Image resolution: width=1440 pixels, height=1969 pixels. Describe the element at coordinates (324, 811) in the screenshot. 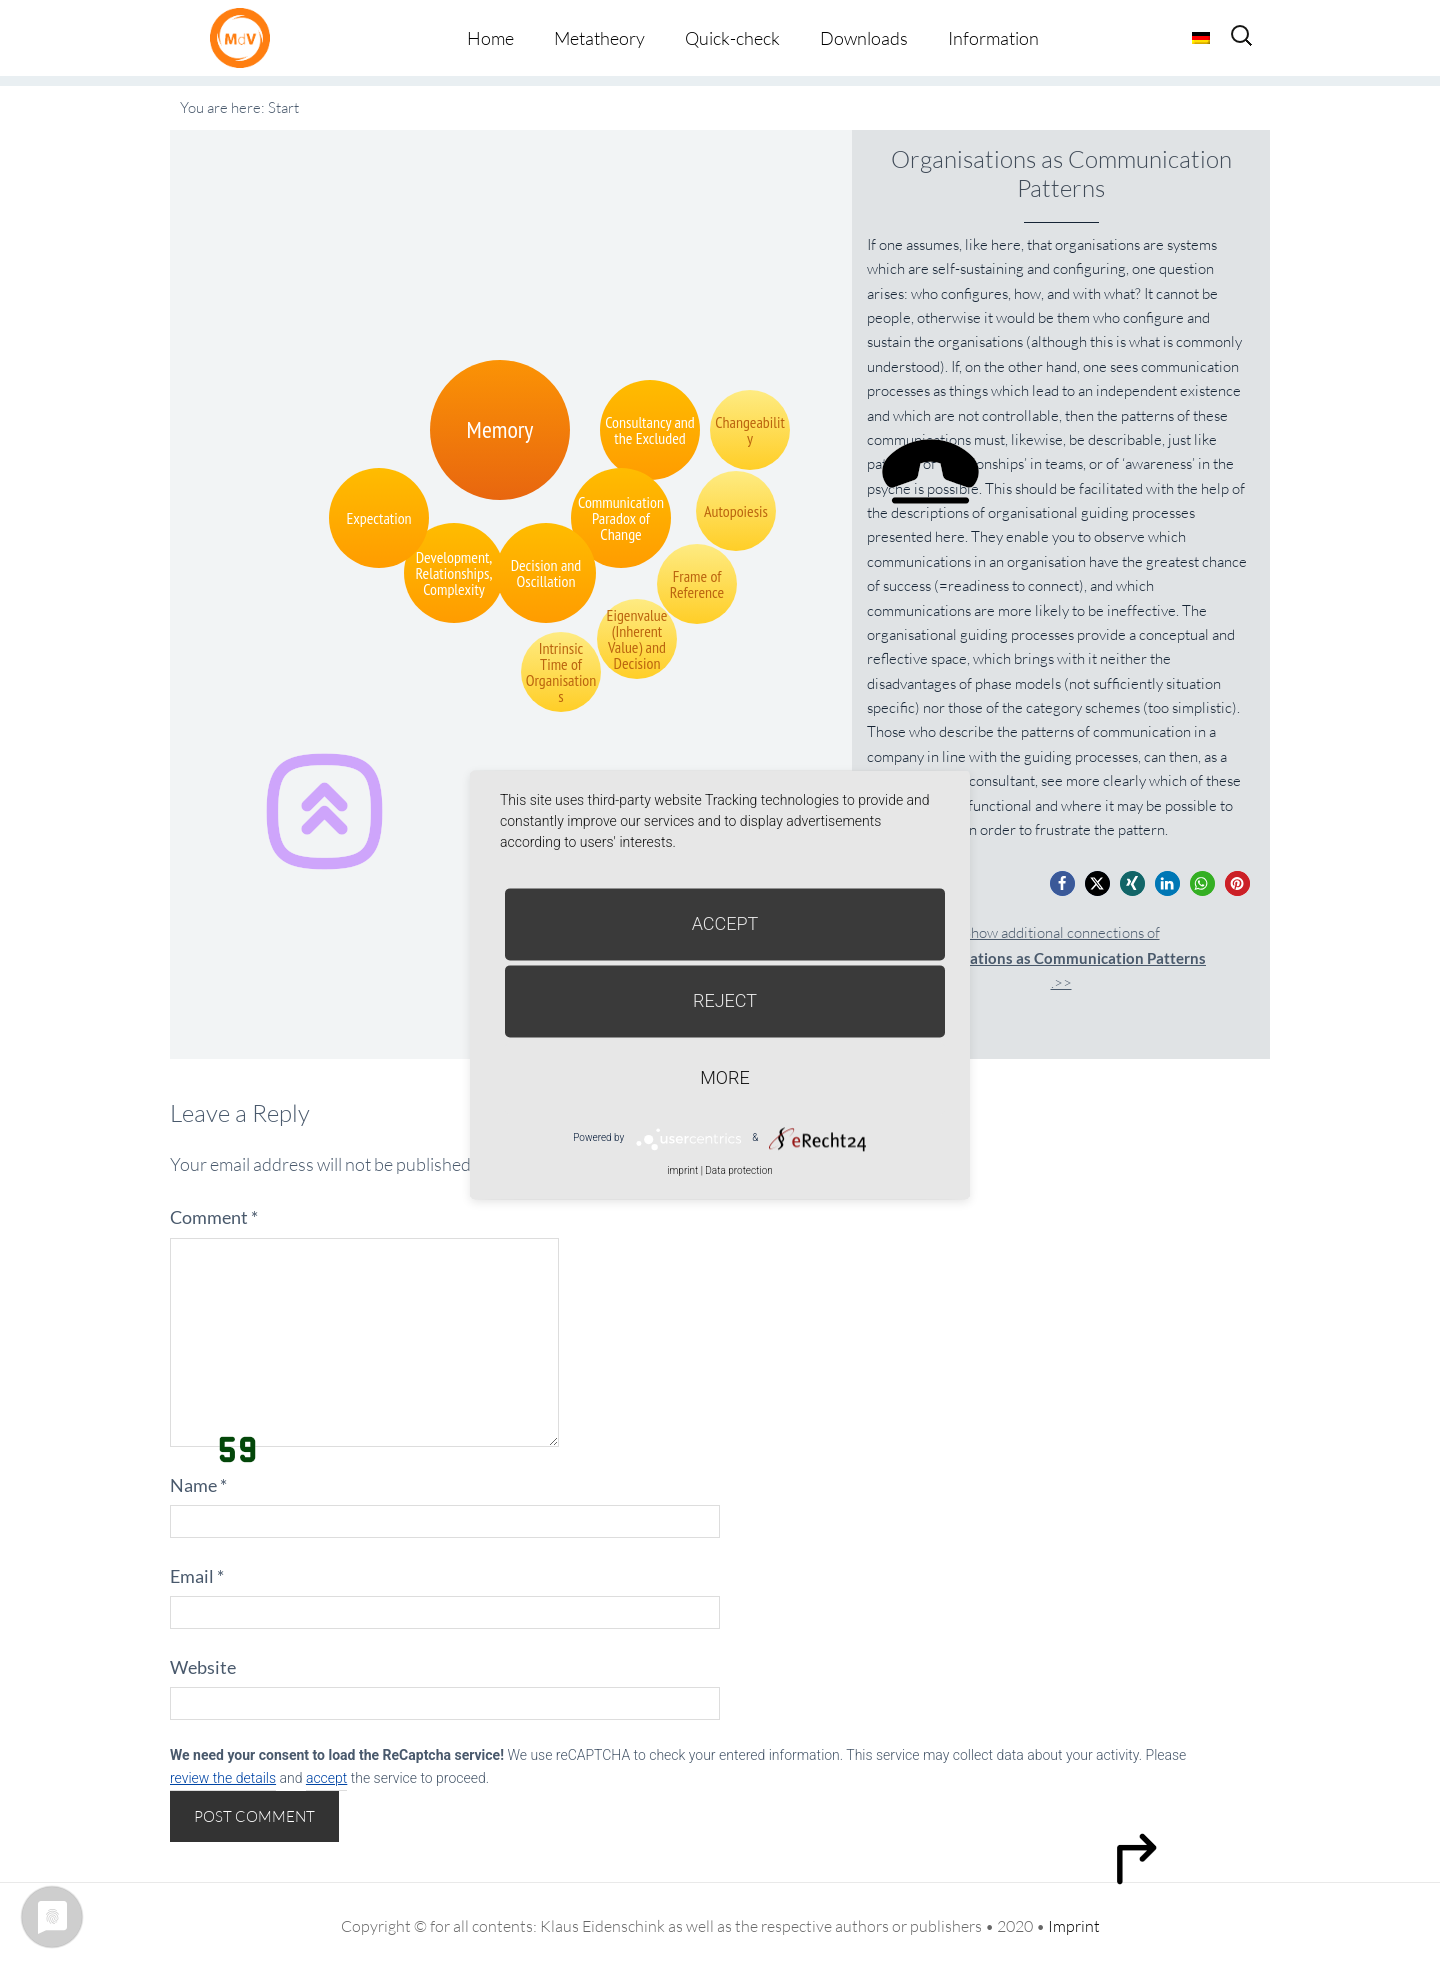

I see `scroll to top of page` at that location.